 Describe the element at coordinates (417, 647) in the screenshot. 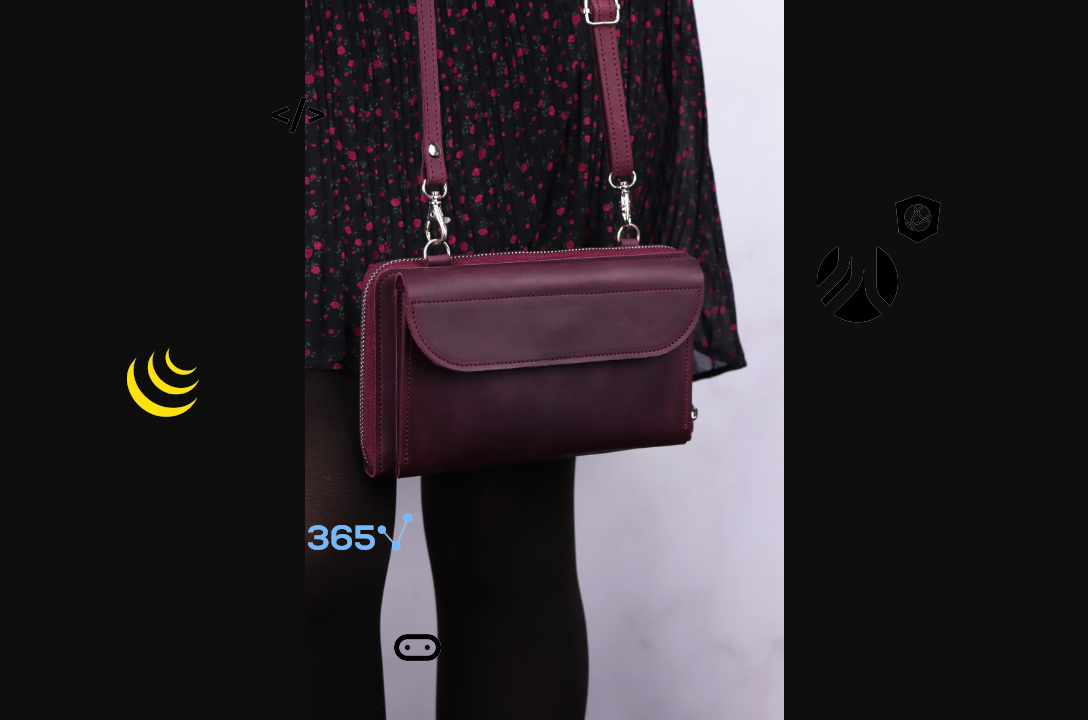

I see `micro:bit brand logo` at that location.